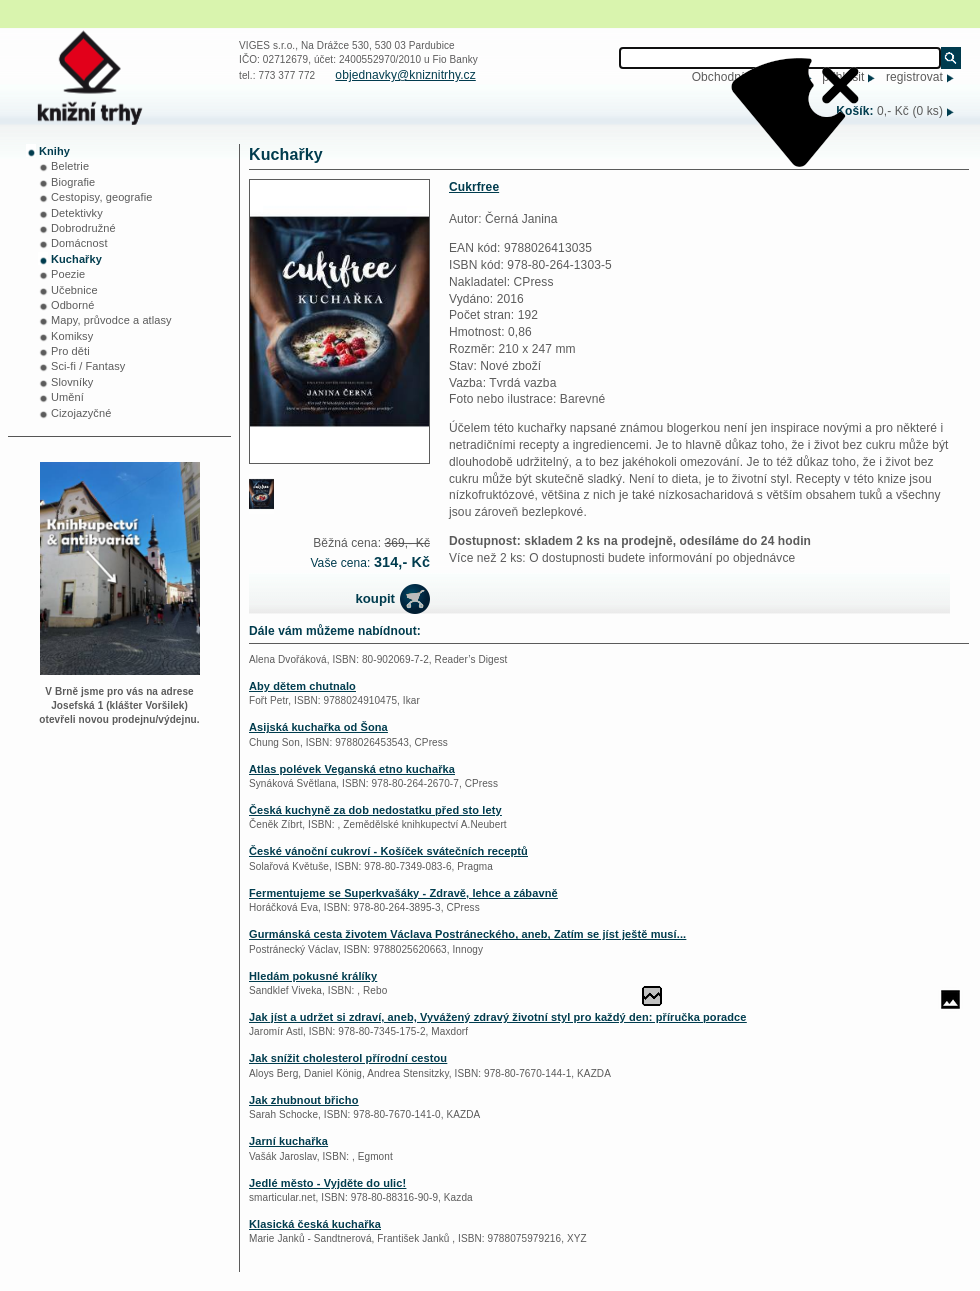  What do you see at coordinates (652, 996) in the screenshot?
I see `indicates an image failed to load` at bounding box center [652, 996].